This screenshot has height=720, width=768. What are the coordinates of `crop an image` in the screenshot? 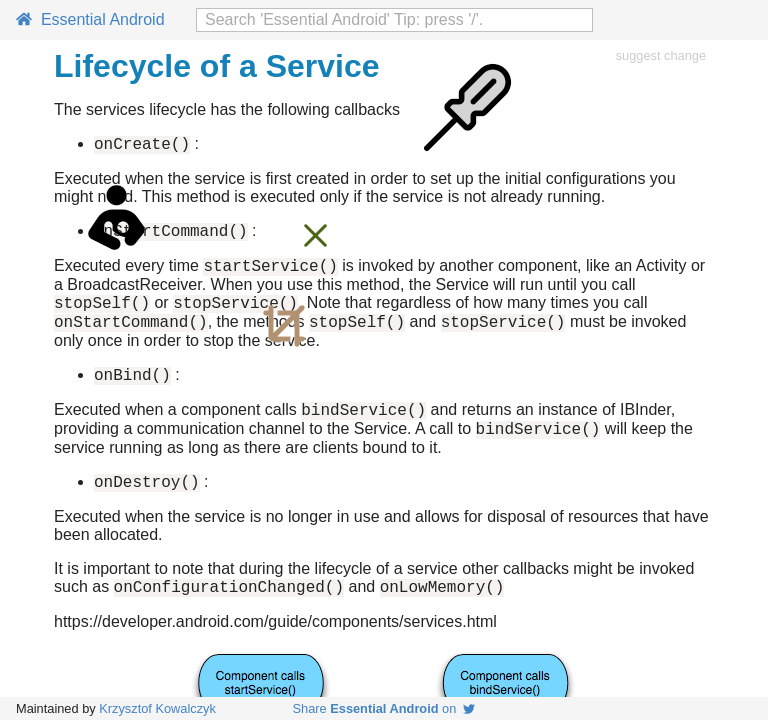 It's located at (284, 326).